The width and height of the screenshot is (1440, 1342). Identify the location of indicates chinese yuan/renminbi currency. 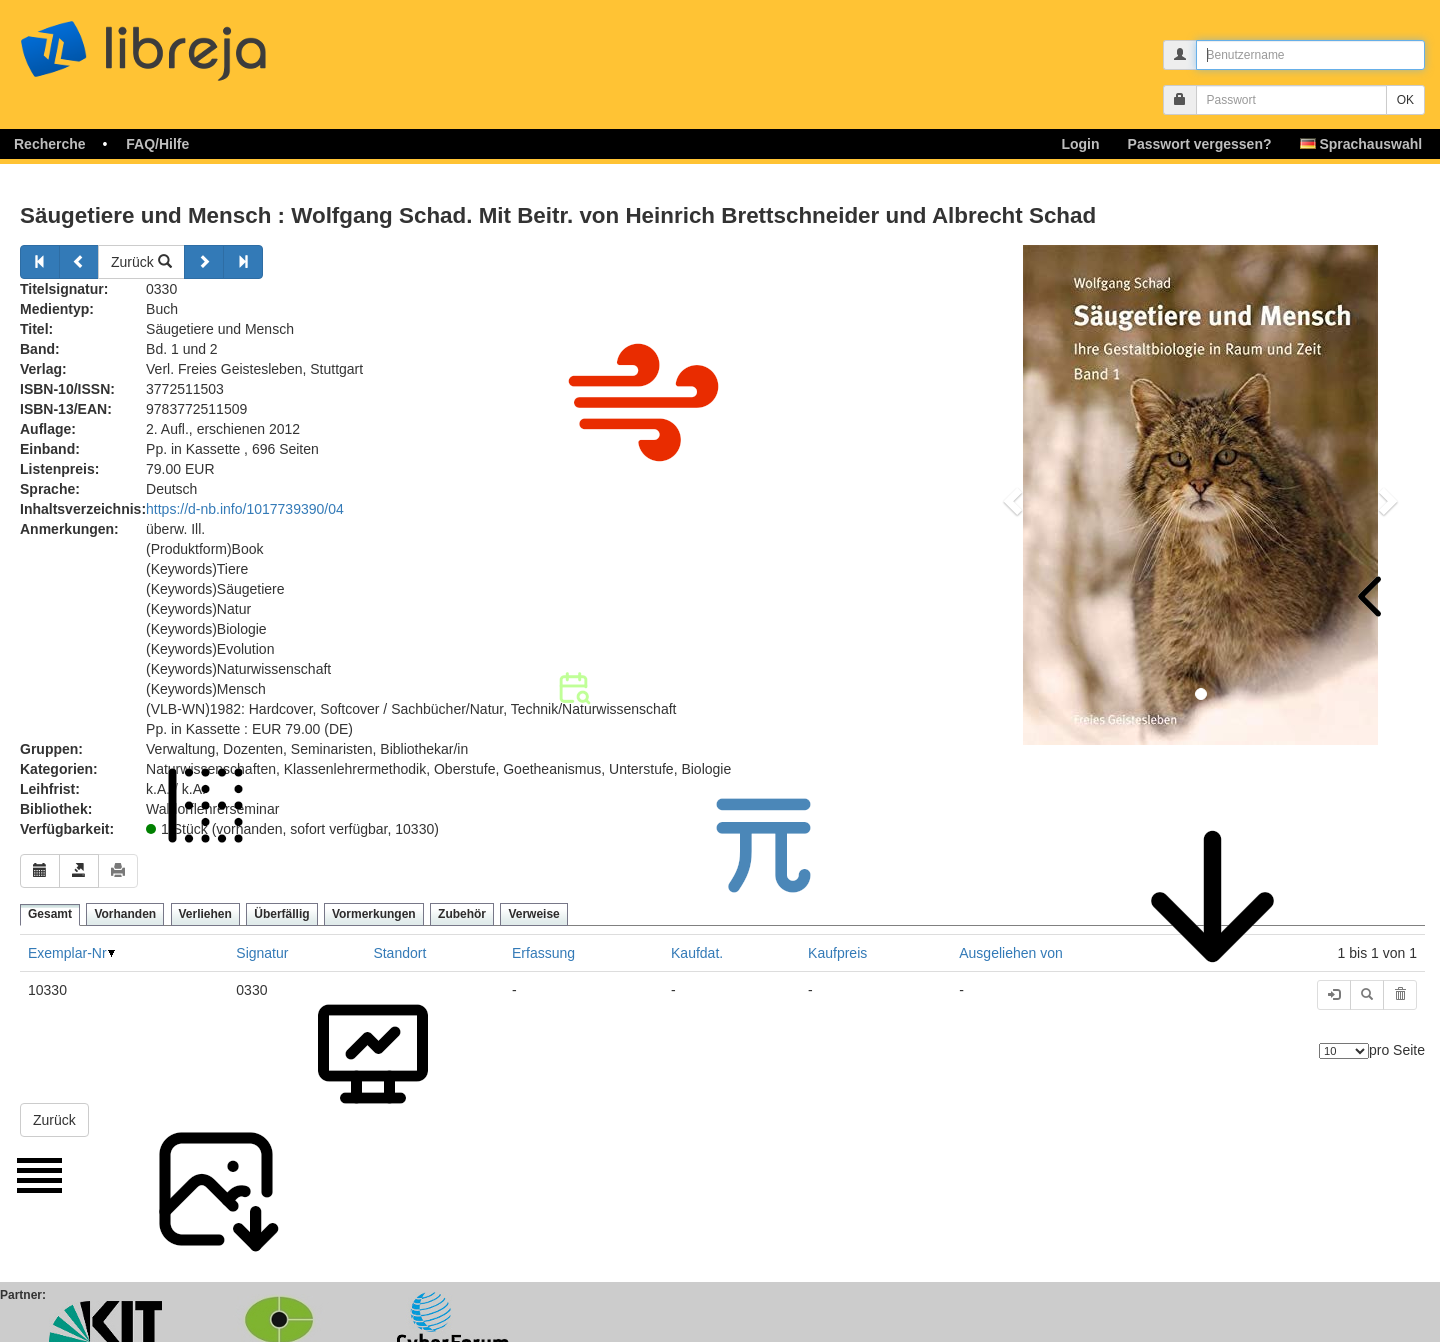
(763, 845).